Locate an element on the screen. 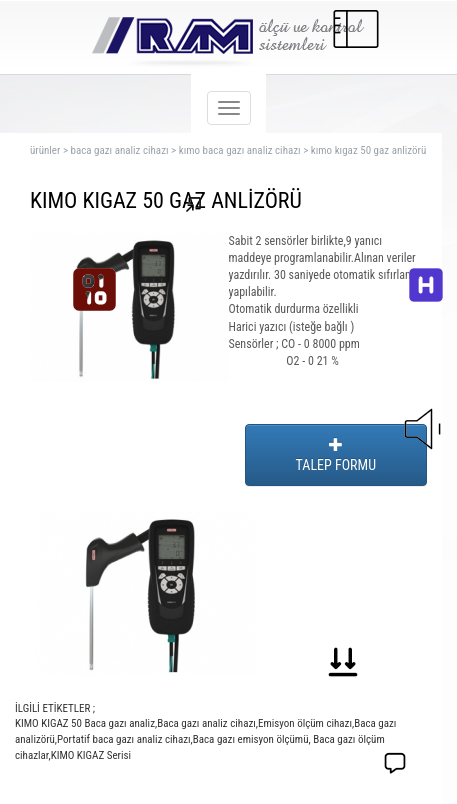 This screenshot has height=804, width=457. open chat or messaging is located at coordinates (395, 762).